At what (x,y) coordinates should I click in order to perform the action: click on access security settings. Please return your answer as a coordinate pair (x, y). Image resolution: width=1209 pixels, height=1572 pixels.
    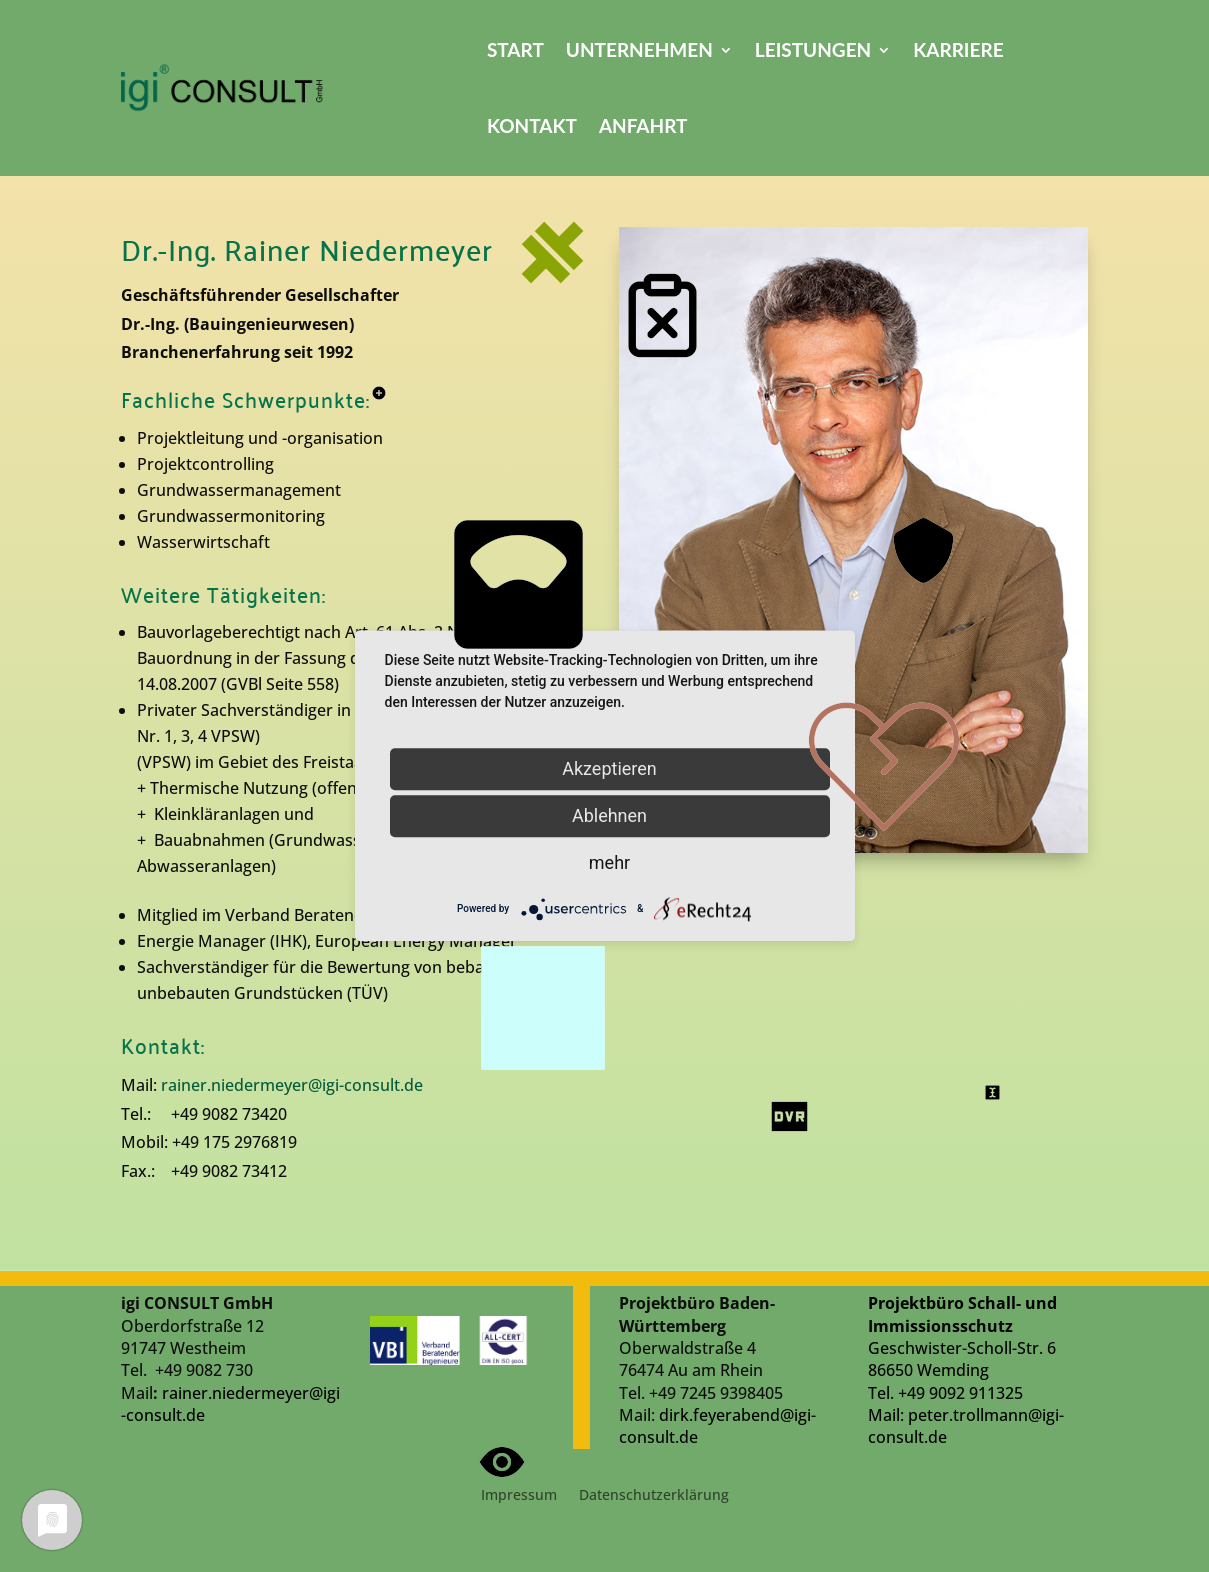
    Looking at the image, I should click on (923, 550).